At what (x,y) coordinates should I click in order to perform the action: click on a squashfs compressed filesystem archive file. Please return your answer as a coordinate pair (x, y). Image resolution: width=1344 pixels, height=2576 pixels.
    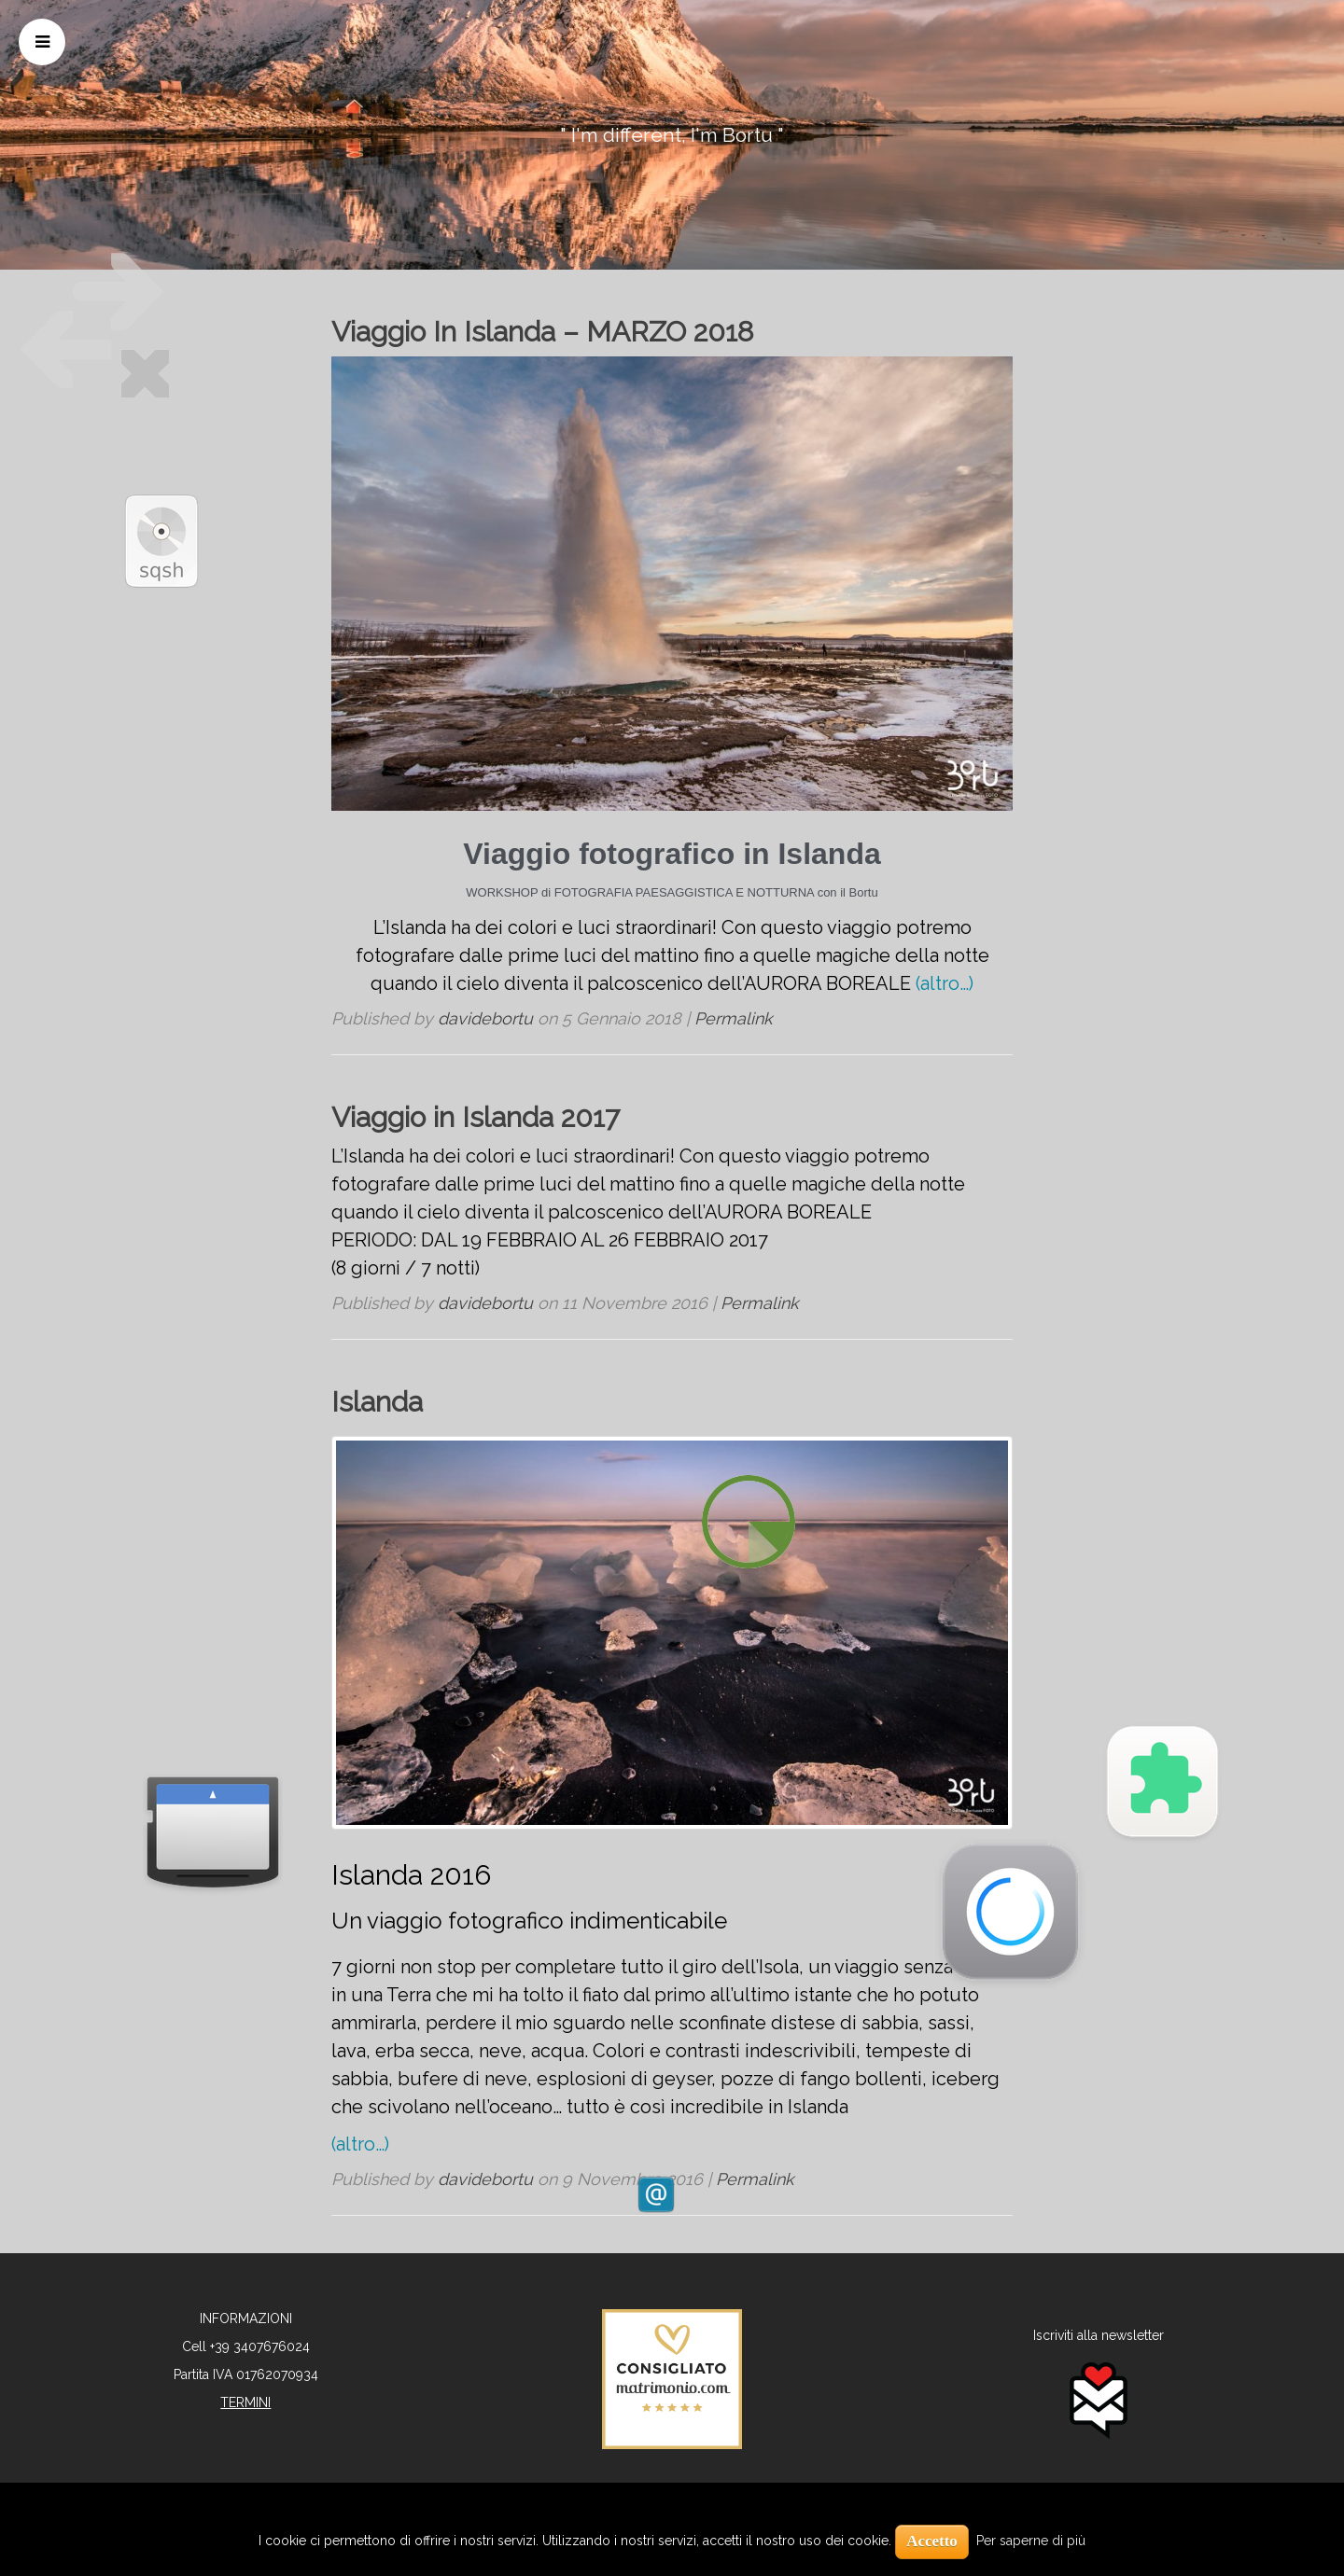
    Looking at the image, I should click on (161, 541).